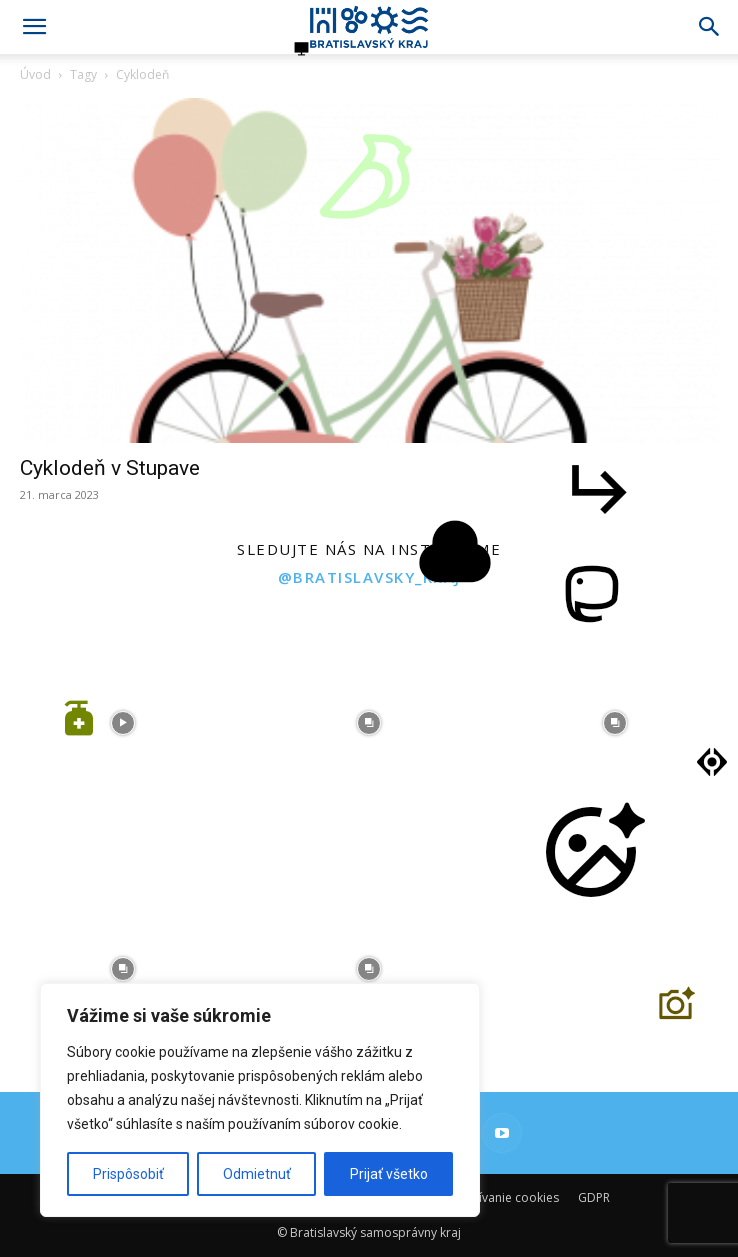  What do you see at coordinates (301, 48) in the screenshot?
I see `access desktop or computer settings` at bounding box center [301, 48].